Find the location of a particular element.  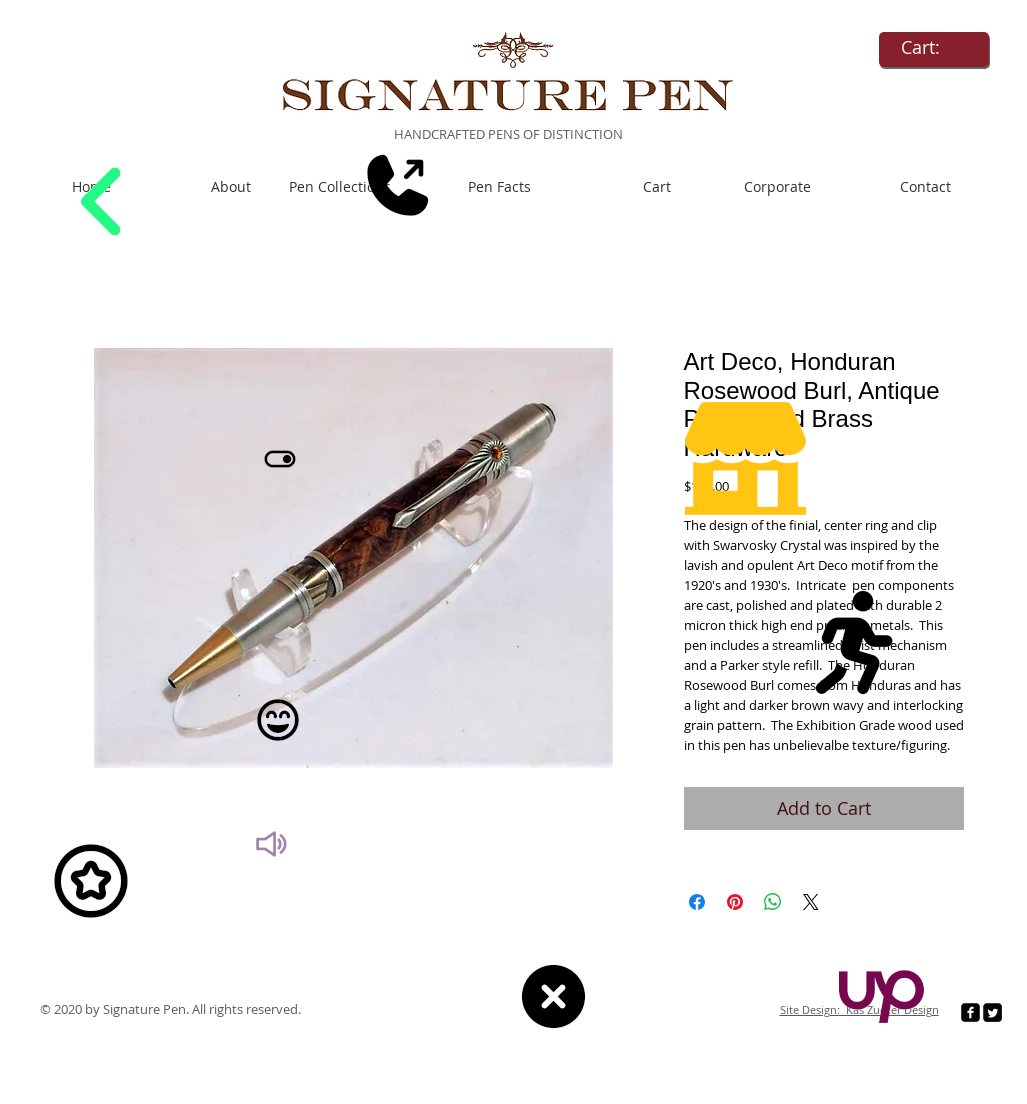

upwork logo - access freelance marketplace is located at coordinates (881, 996).